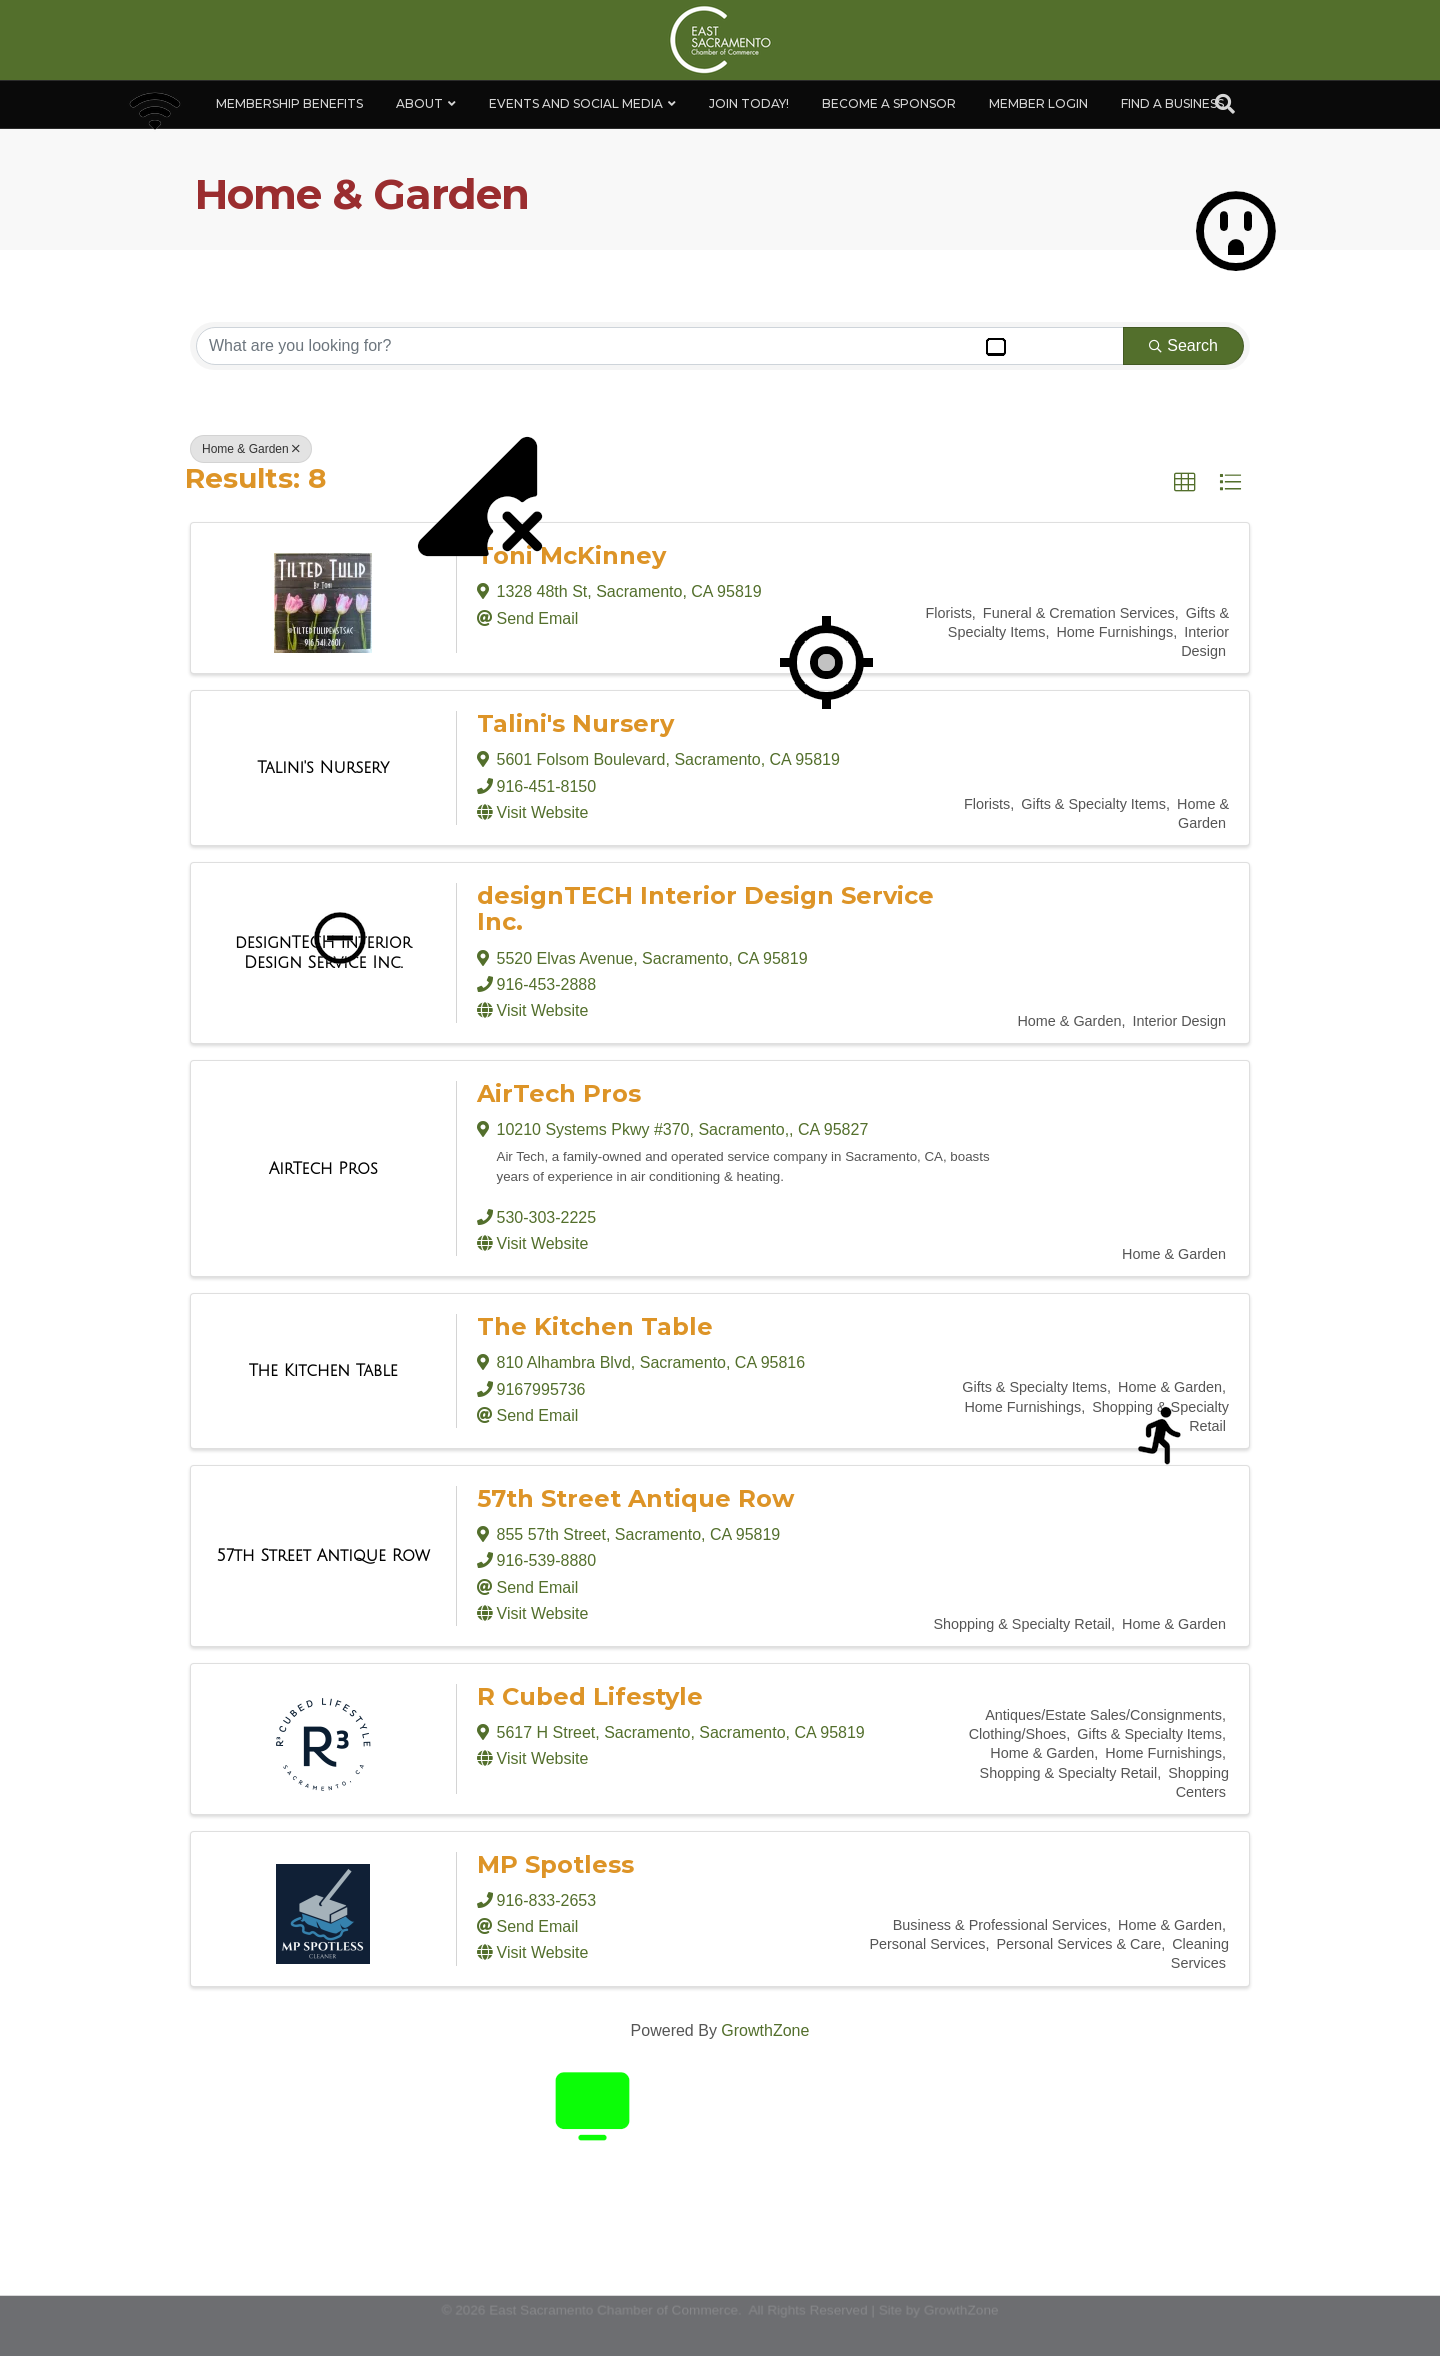  What do you see at coordinates (592, 2103) in the screenshot?
I see `view display settings` at bounding box center [592, 2103].